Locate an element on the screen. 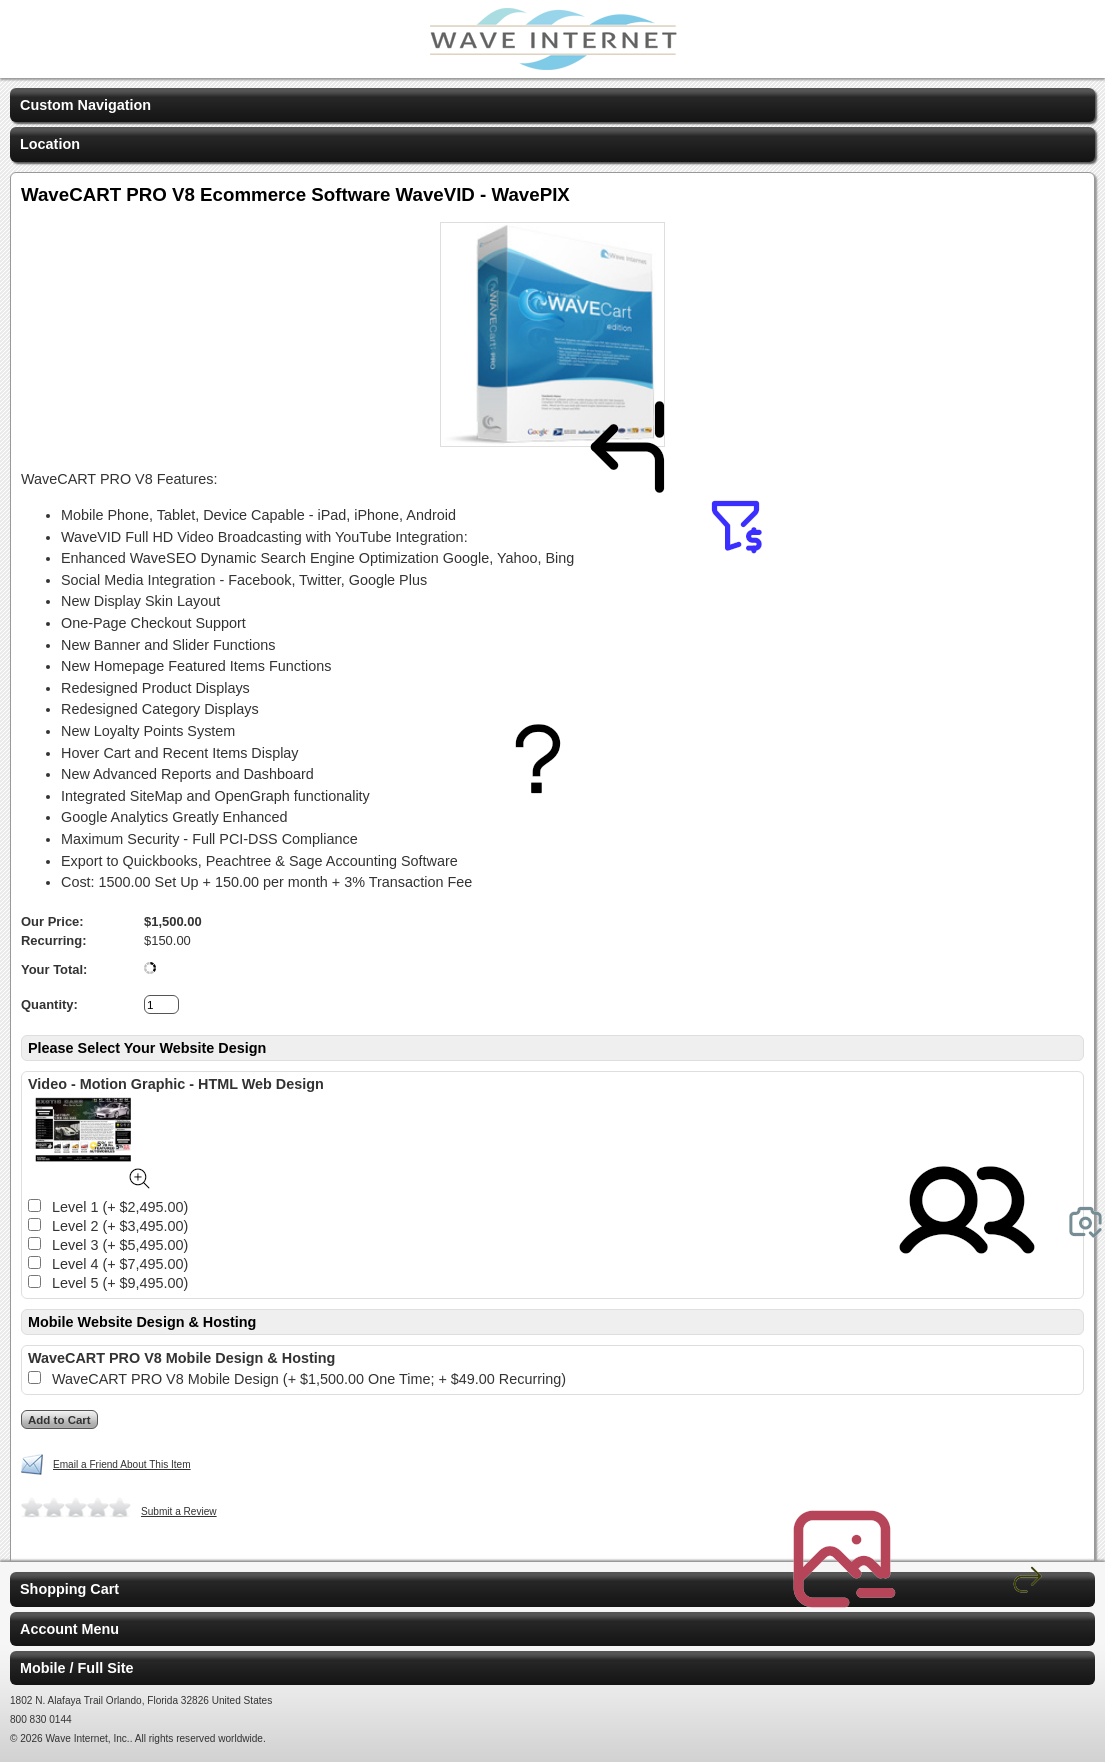 The height and width of the screenshot is (1762, 1105). access help or support resources is located at coordinates (538, 761).